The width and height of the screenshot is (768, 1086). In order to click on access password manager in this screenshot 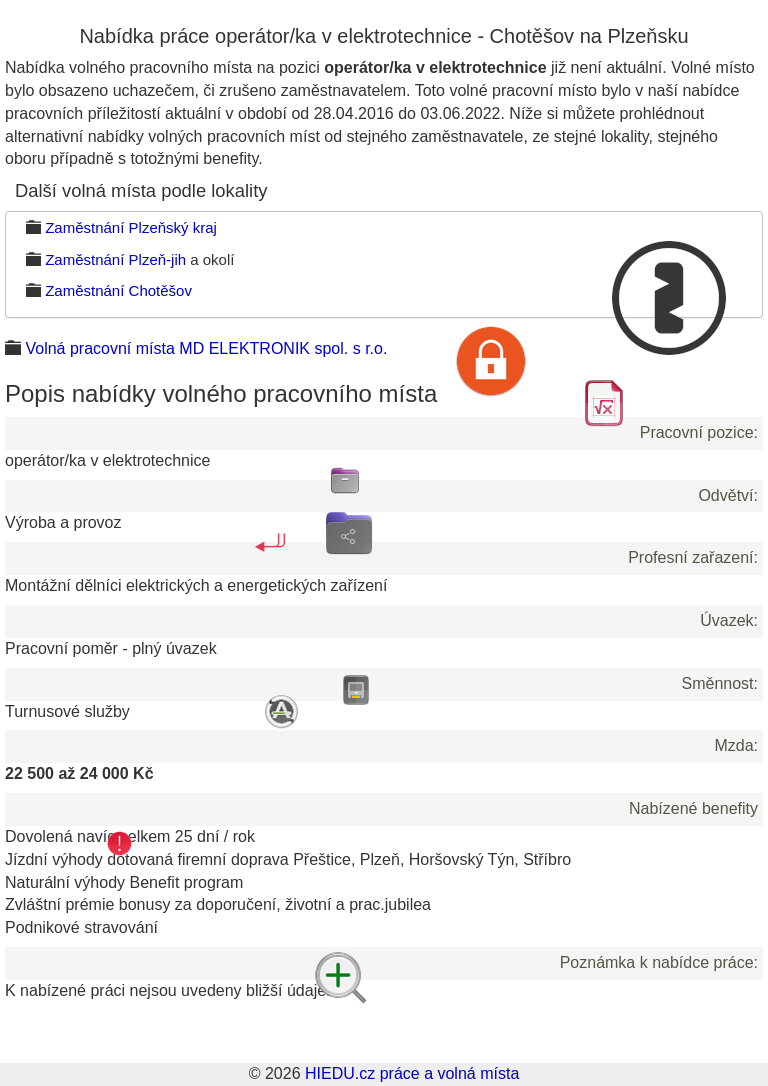, I will do `click(669, 298)`.